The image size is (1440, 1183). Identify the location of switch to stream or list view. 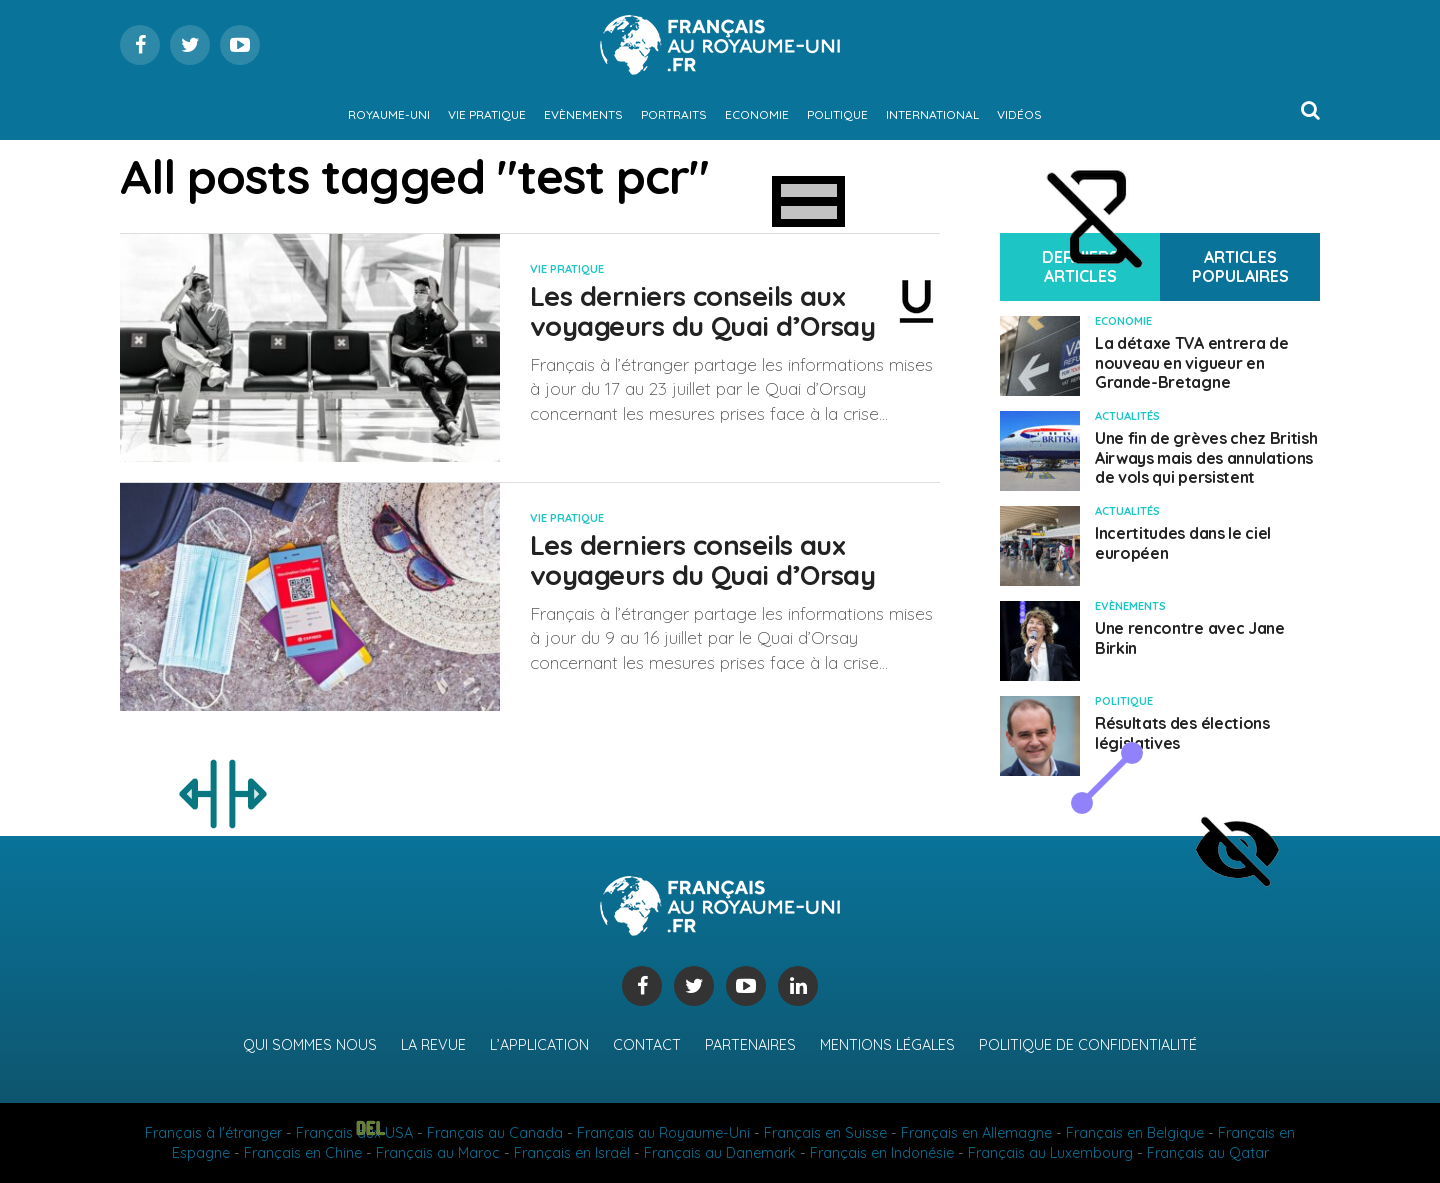
(806, 201).